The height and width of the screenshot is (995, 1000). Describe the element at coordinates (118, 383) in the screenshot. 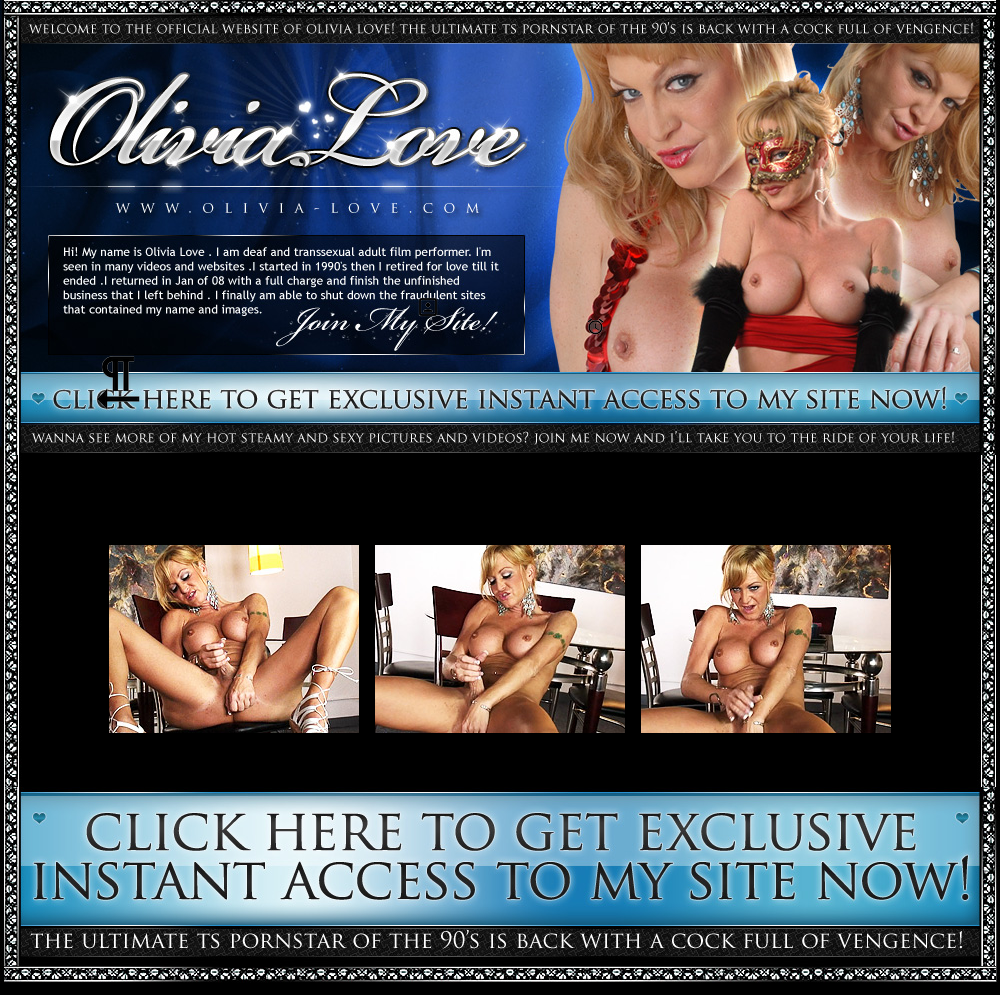

I see `switch text direction to right-to-left` at that location.